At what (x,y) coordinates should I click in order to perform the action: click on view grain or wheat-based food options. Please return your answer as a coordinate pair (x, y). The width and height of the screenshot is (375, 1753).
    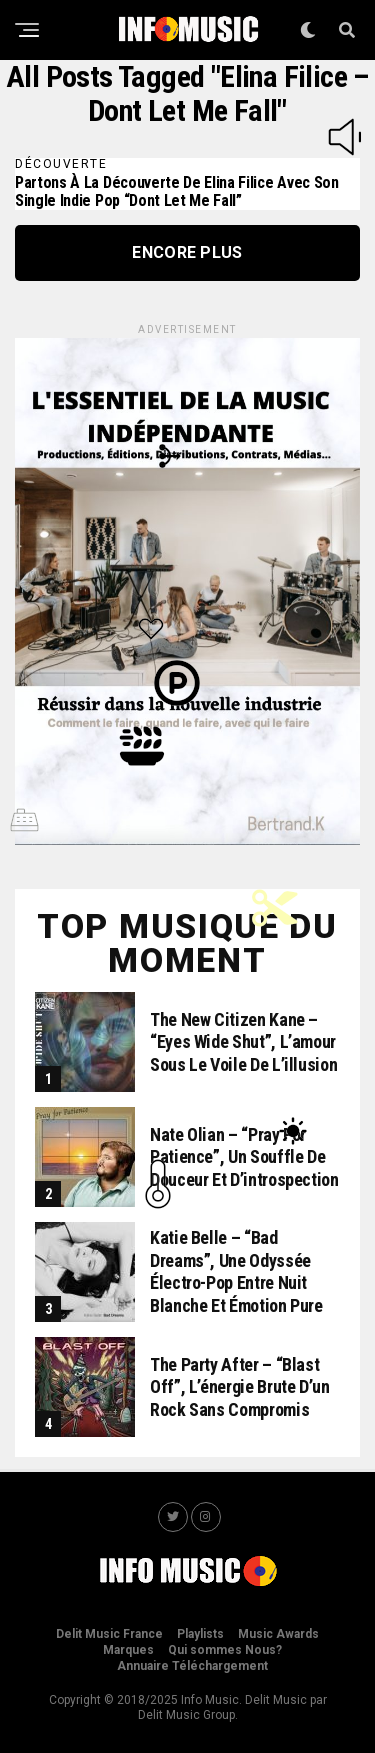
    Looking at the image, I should click on (142, 746).